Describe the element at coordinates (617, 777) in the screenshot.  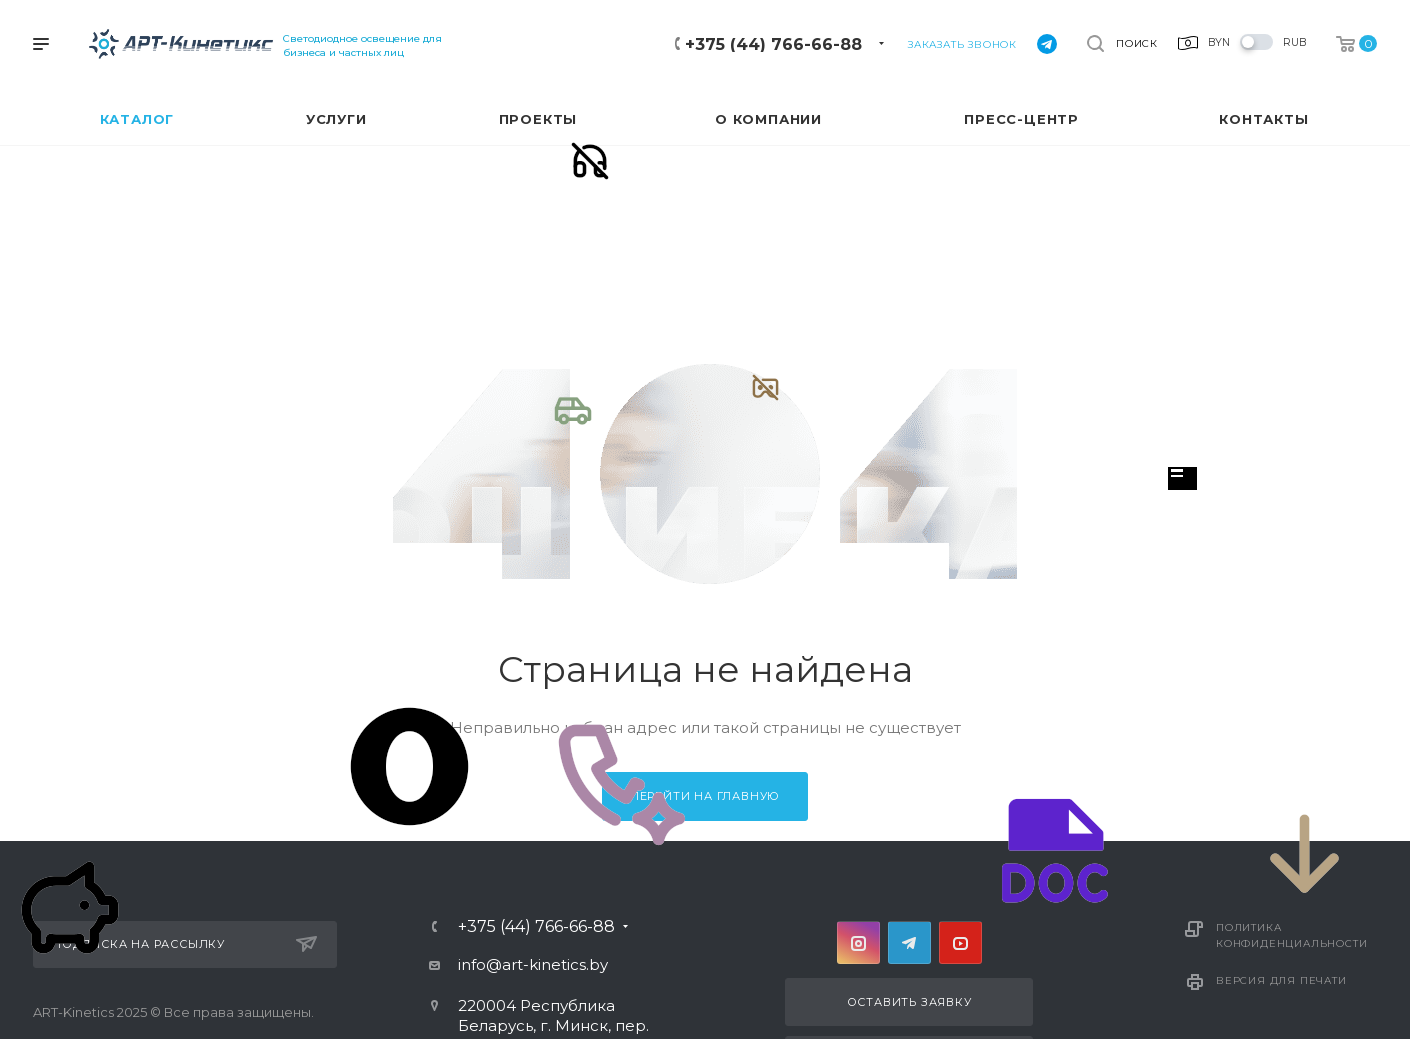
I see `AI-powered calling or smart call features` at that location.